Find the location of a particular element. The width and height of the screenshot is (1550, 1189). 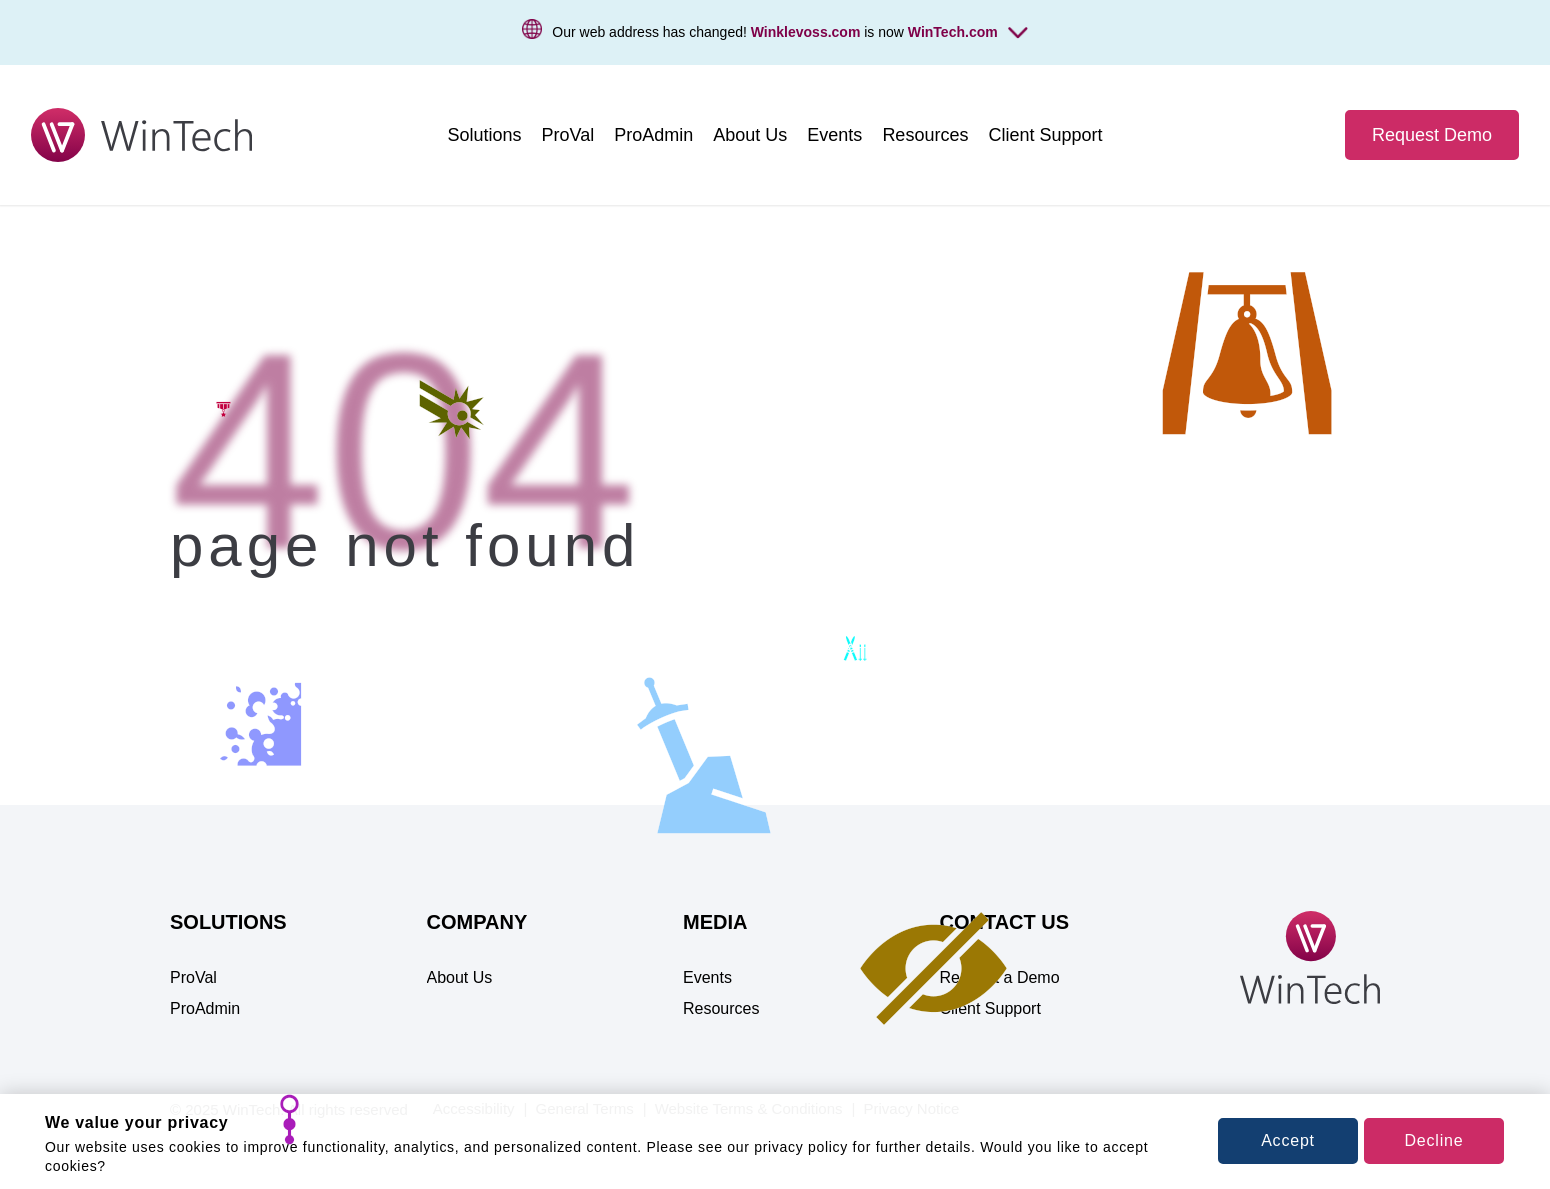

browse skiing or winter sports activities is located at coordinates (854, 648).